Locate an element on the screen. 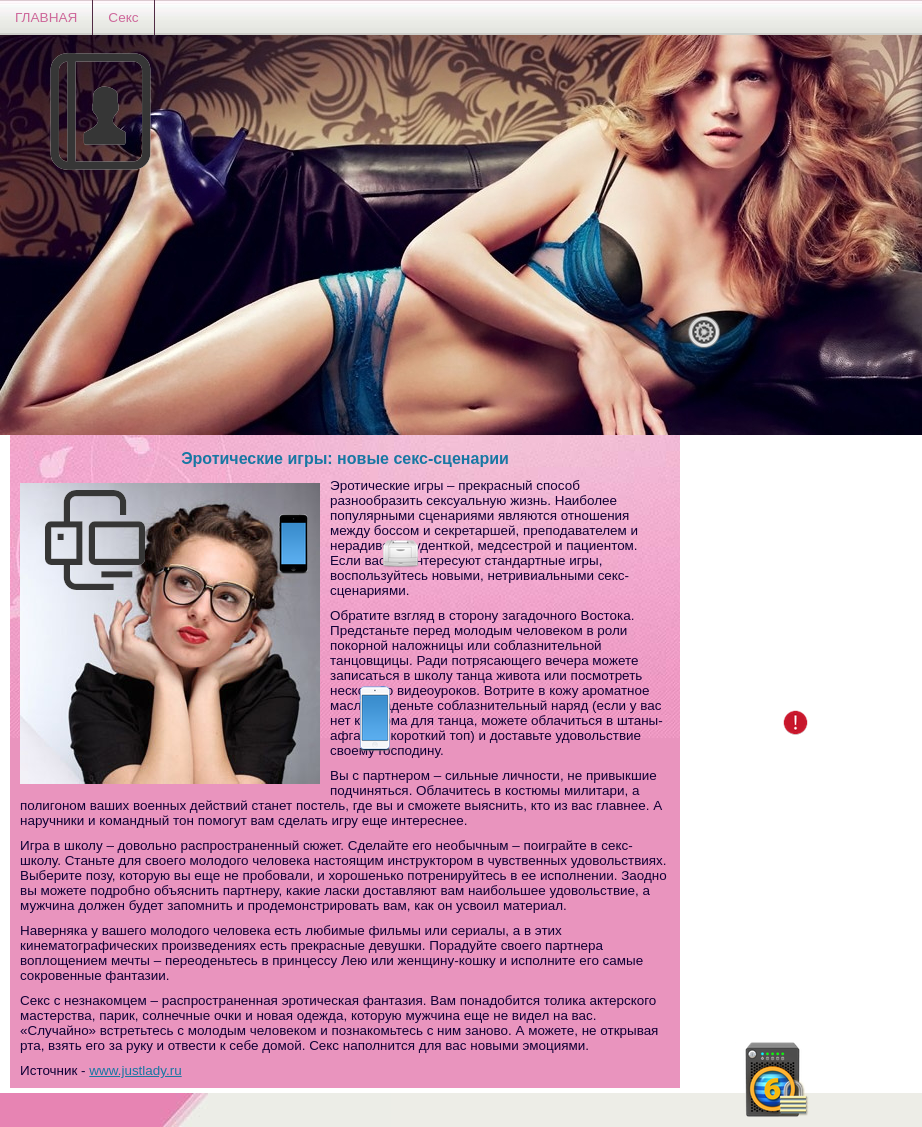 This screenshot has width=922, height=1127. print document using postscript printer is located at coordinates (400, 553).